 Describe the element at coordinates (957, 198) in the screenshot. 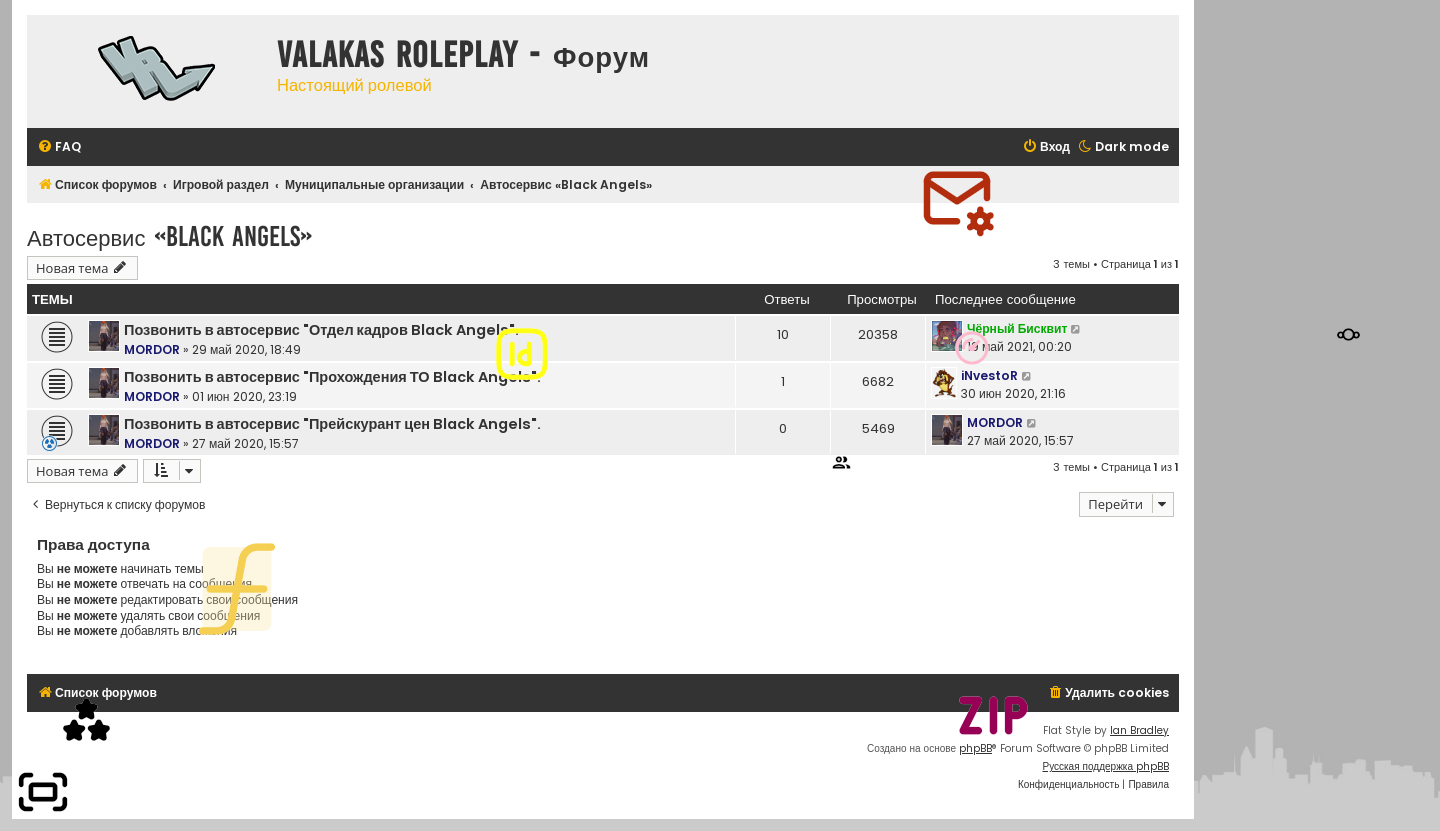

I see `access email settings` at that location.